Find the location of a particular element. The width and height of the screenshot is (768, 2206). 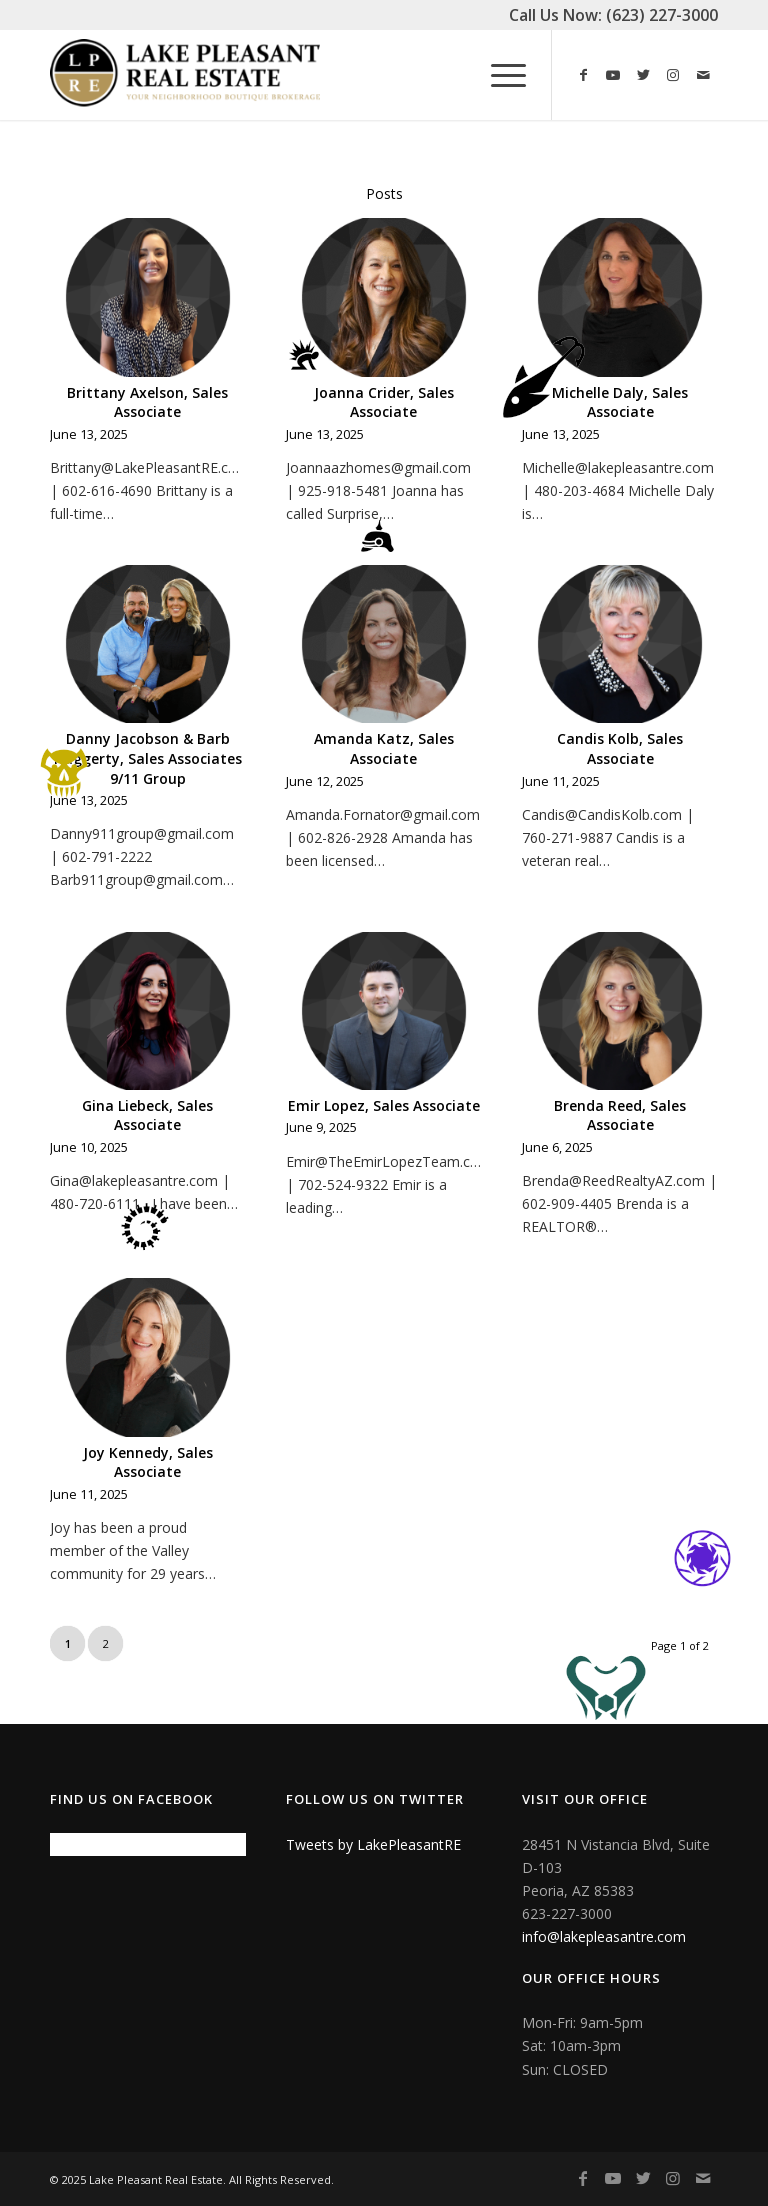

indicates spine or vertebral health status in a game is located at coordinates (144, 1226).